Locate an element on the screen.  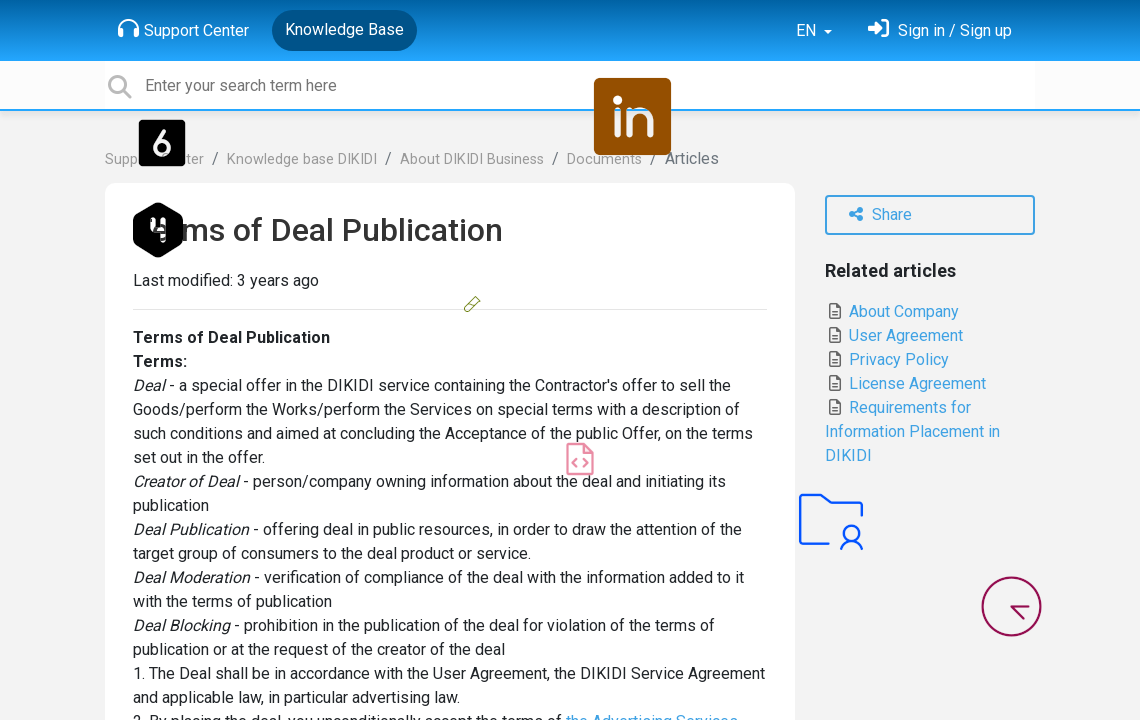
indicates item number six in a list or sequence is located at coordinates (162, 143).